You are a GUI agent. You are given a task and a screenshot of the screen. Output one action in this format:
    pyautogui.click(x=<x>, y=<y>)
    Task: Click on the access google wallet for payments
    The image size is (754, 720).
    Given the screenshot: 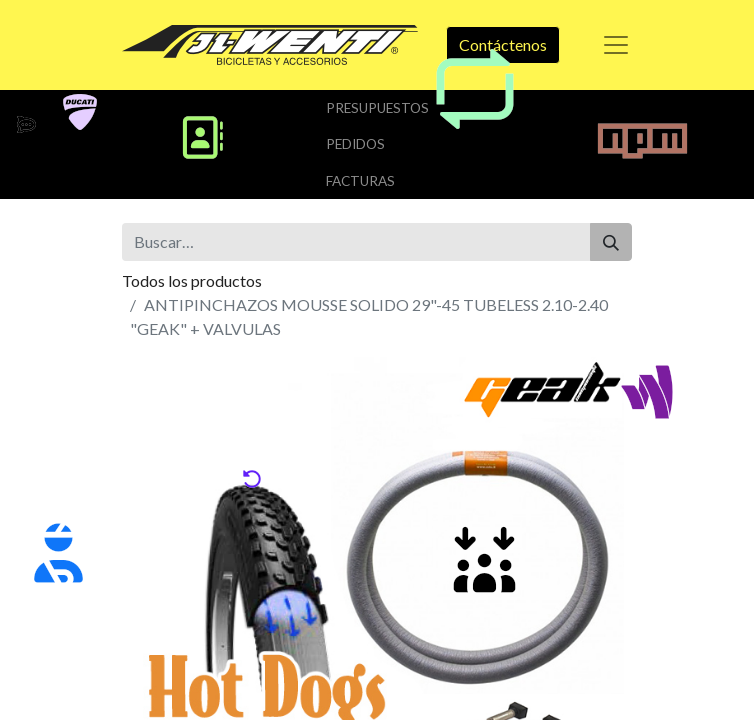 What is the action you would take?
    pyautogui.click(x=647, y=392)
    